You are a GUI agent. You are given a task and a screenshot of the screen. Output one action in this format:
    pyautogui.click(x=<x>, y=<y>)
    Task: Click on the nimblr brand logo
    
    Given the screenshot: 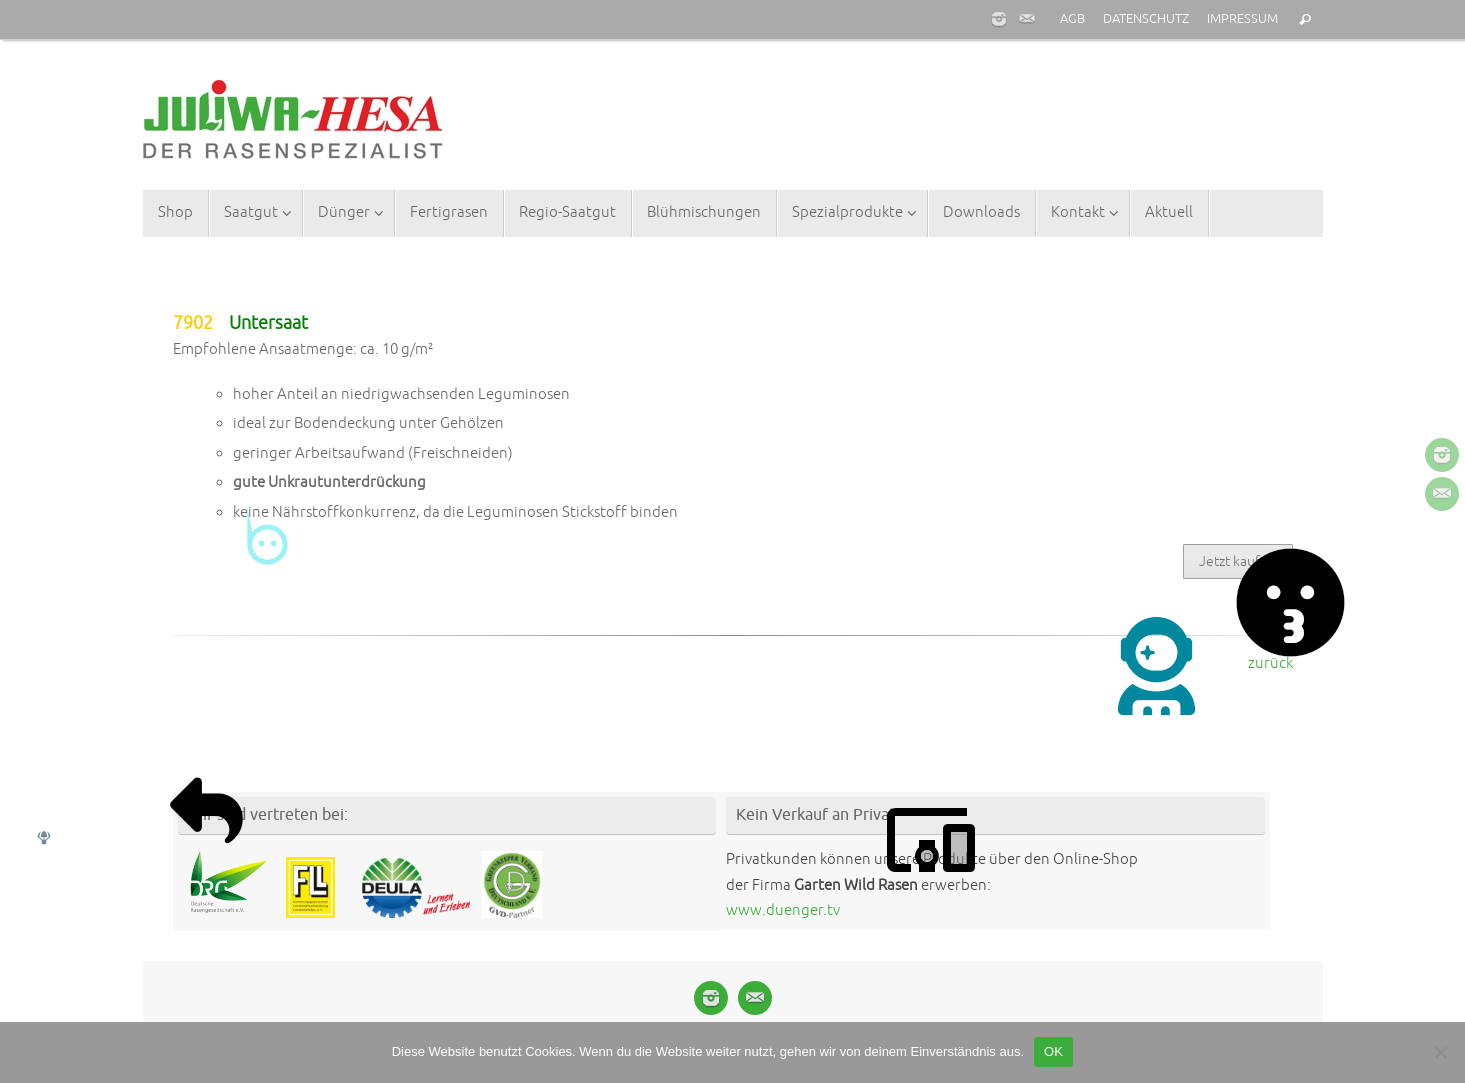 What is the action you would take?
    pyautogui.click(x=267, y=535)
    